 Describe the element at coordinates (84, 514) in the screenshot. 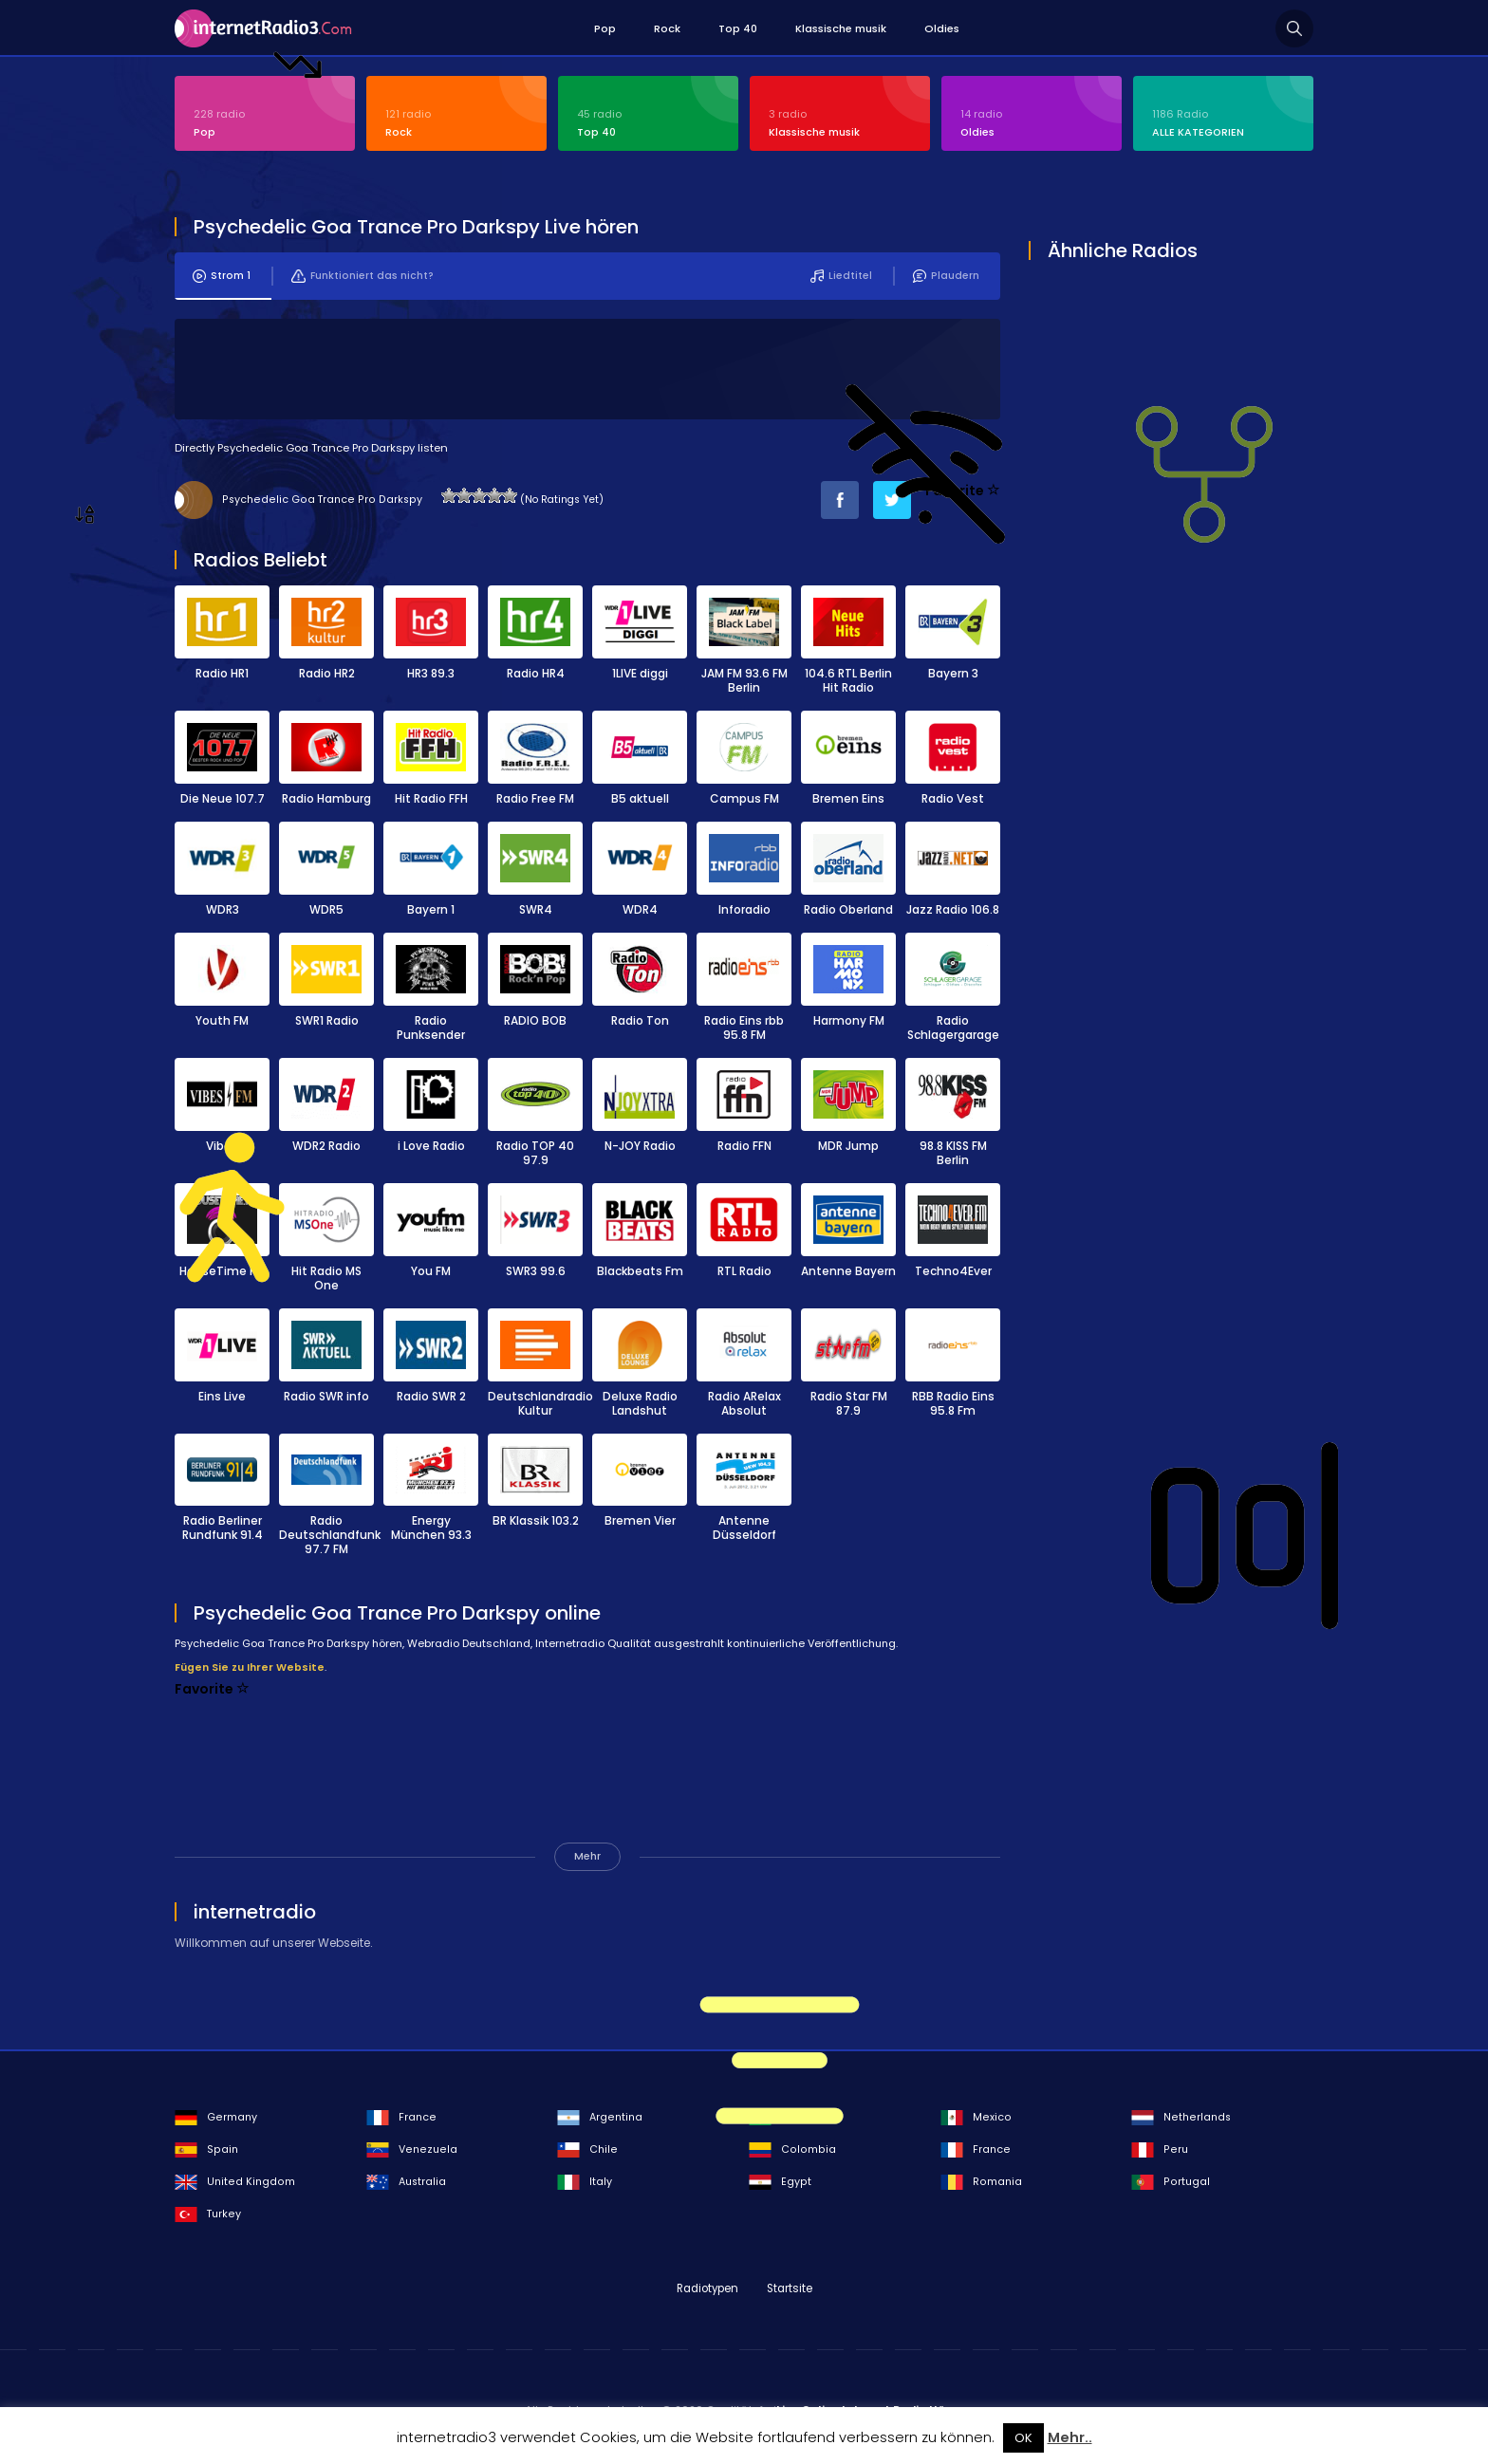

I see `sort items in descending order` at that location.